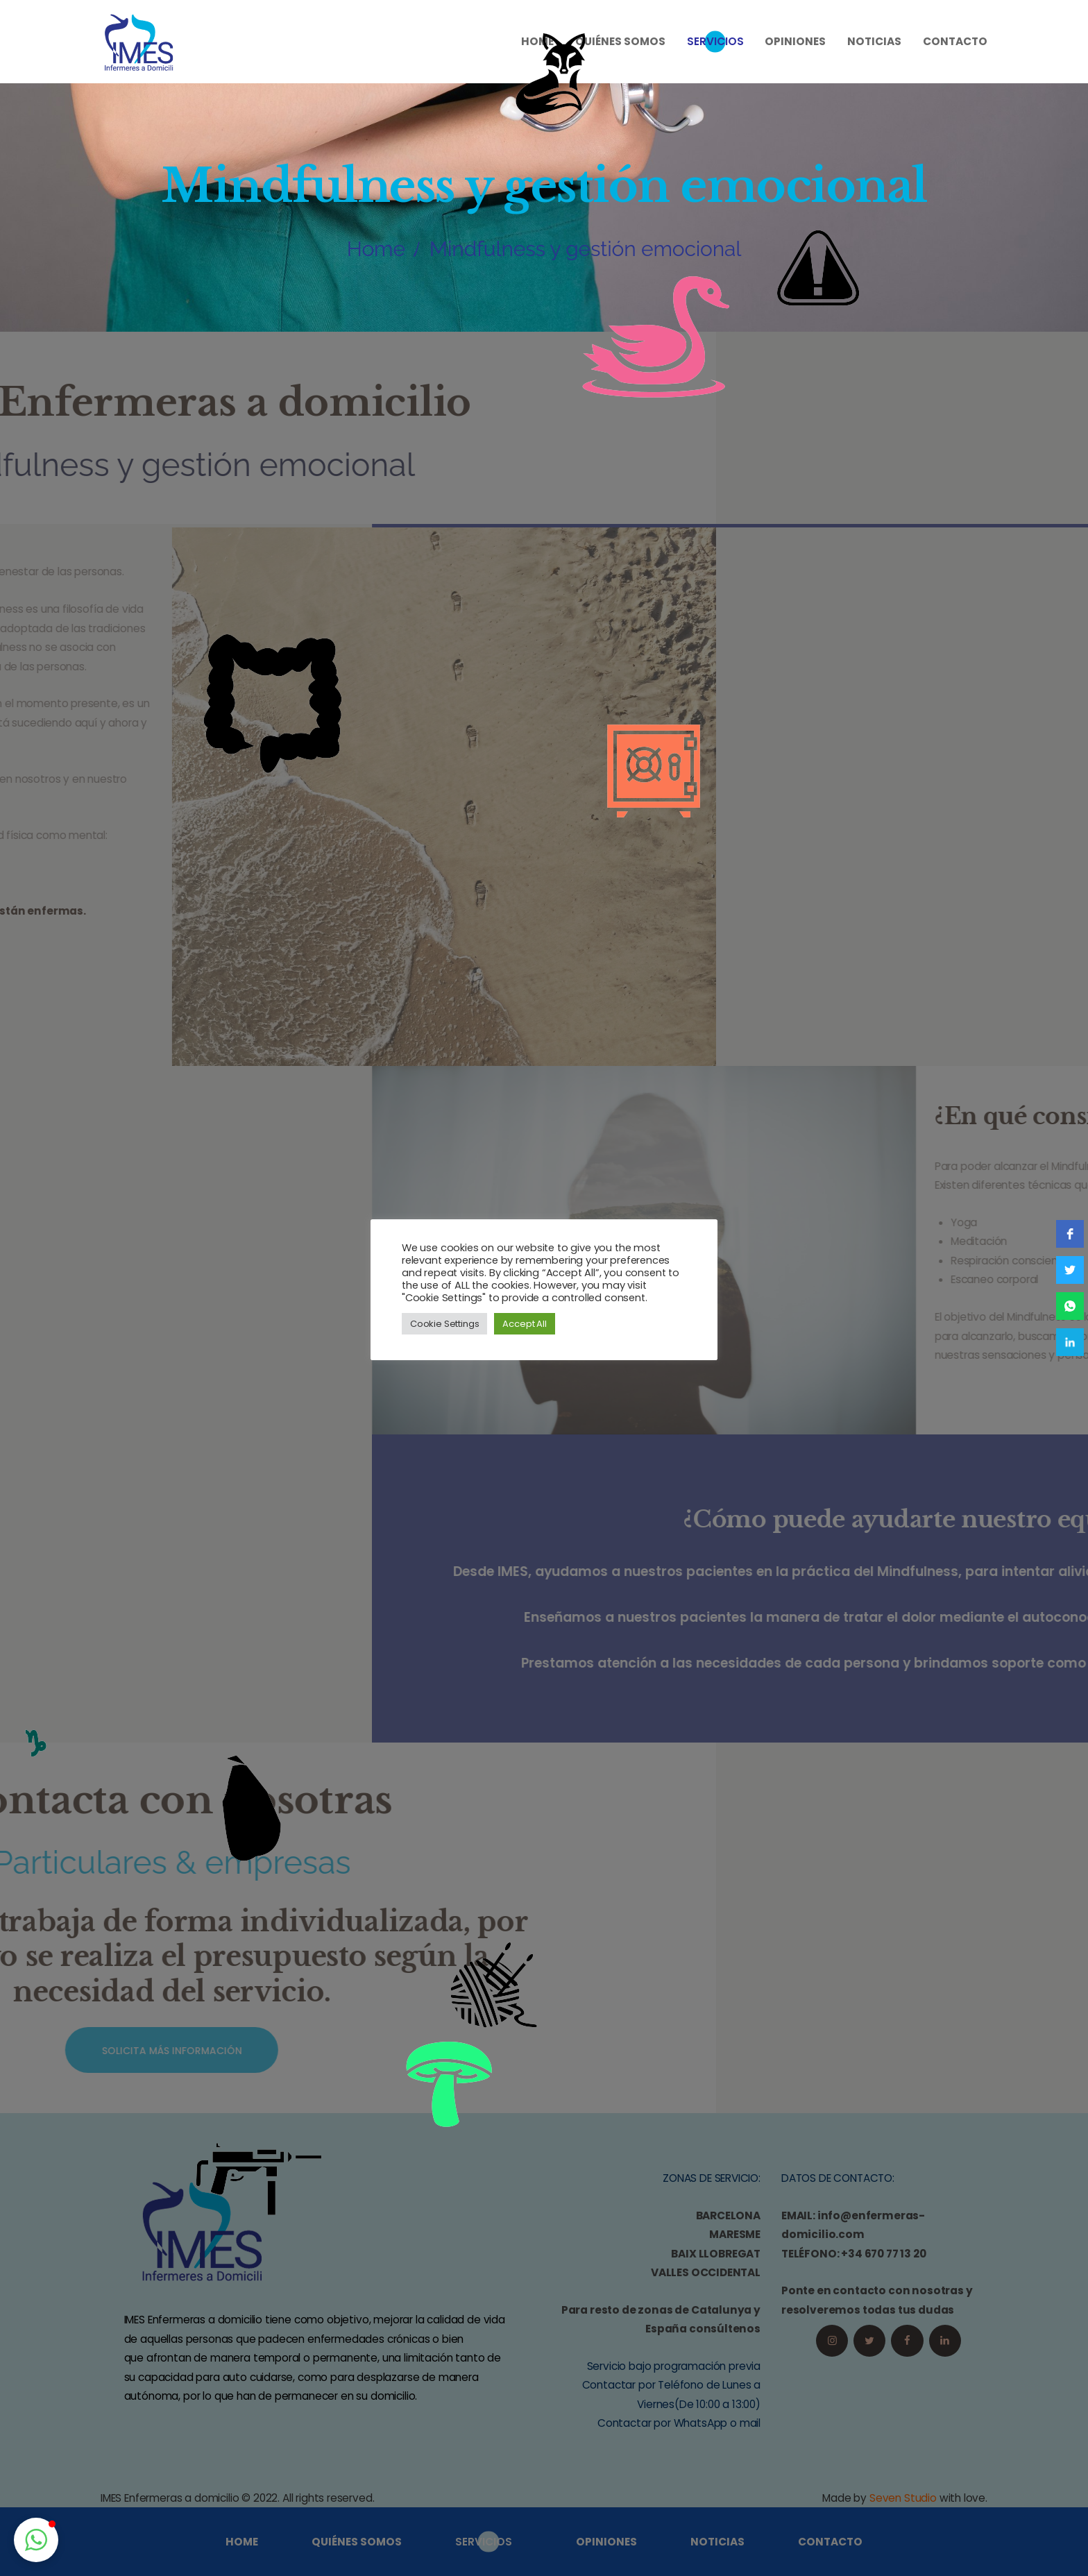 Image resolution: width=1088 pixels, height=2576 pixels. Describe the element at coordinates (495, 1985) in the screenshot. I see `yarn or wool crafting material indicator` at that location.